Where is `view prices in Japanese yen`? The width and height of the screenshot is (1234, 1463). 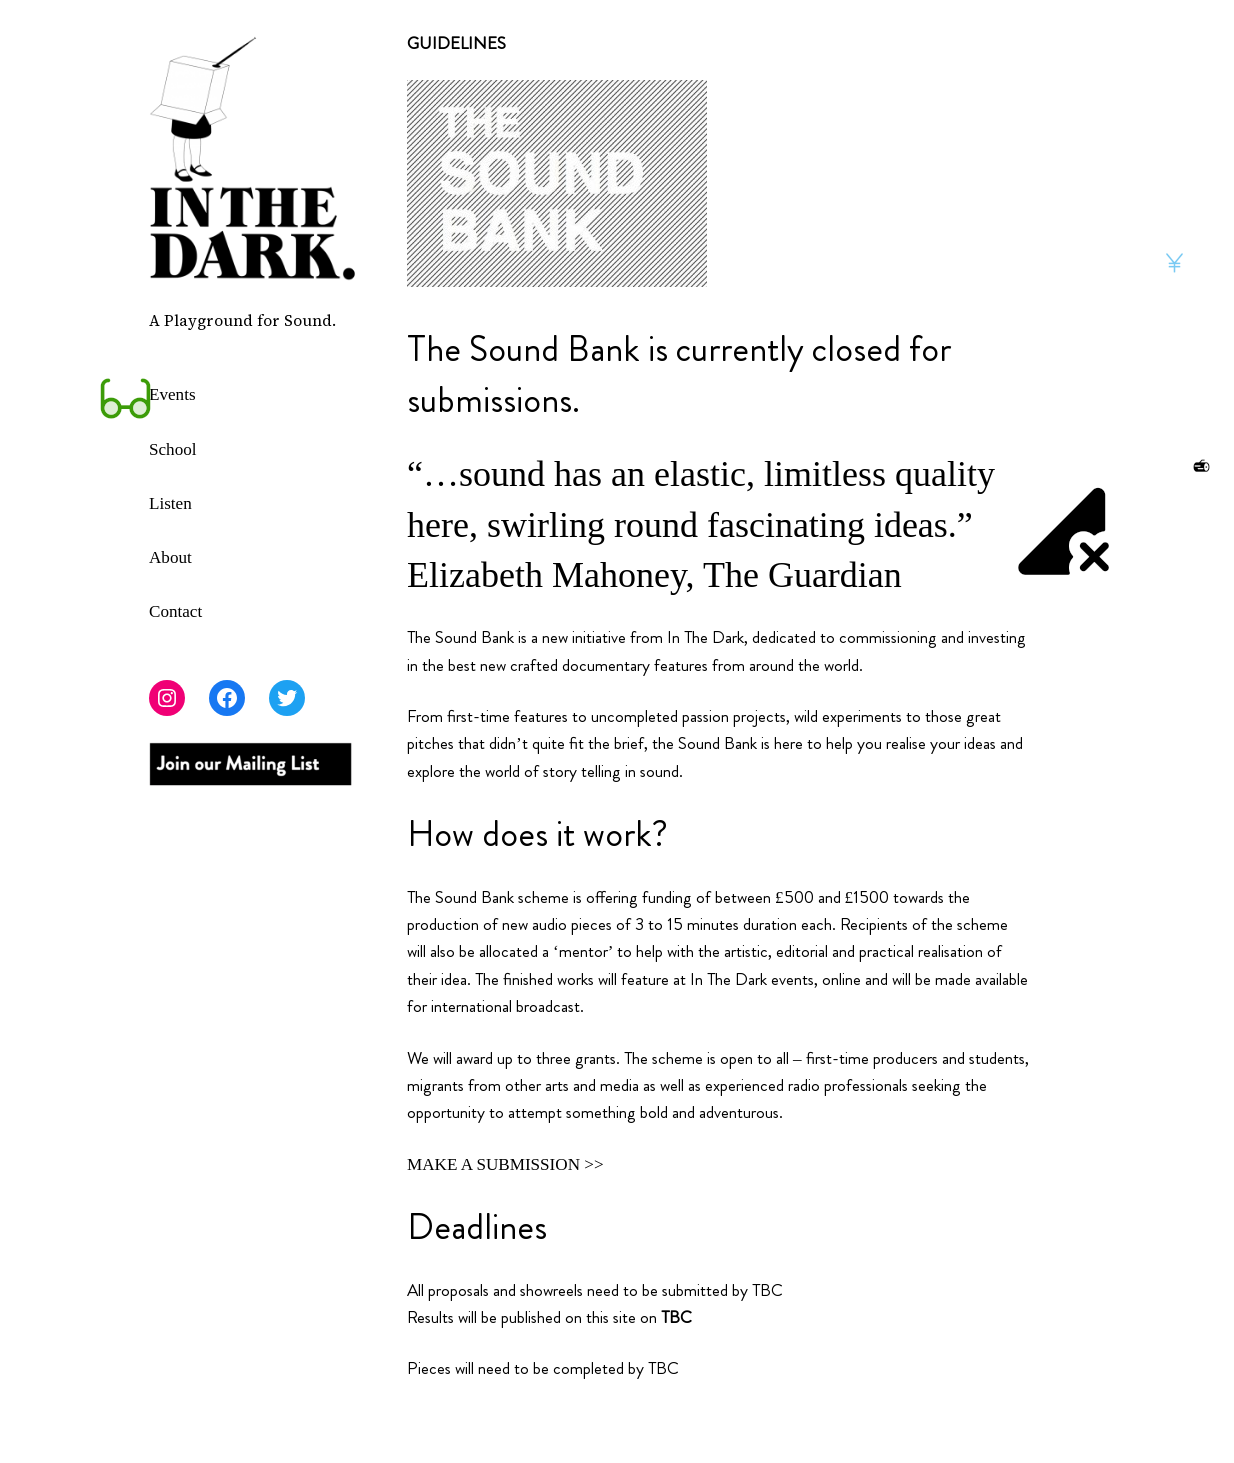 view prices in Japanese yen is located at coordinates (1174, 262).